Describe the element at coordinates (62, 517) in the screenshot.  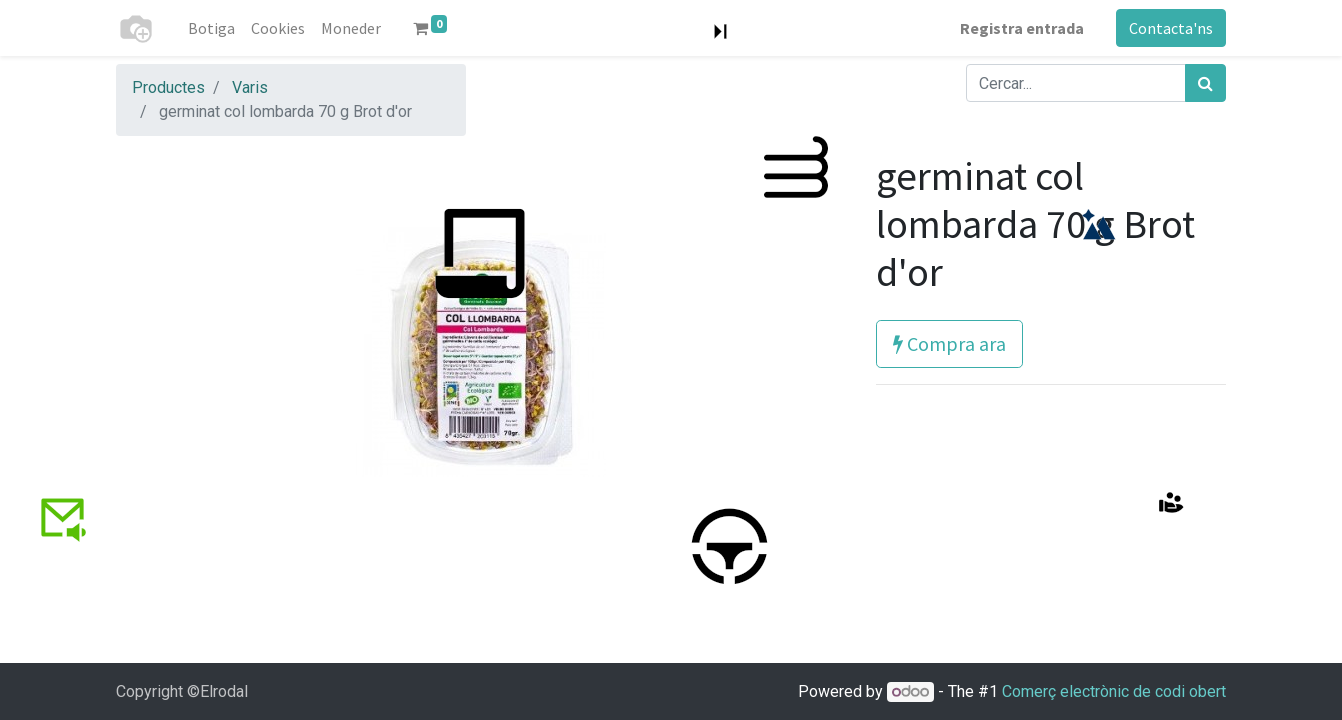
I see `manage email notification sounds` at that location.